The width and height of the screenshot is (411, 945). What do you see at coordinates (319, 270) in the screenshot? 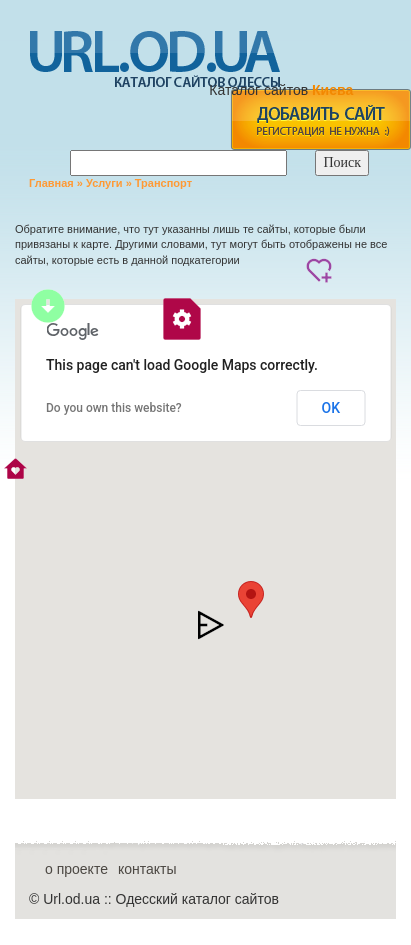
I see `add to favorites` at bounding box center [319, 270].